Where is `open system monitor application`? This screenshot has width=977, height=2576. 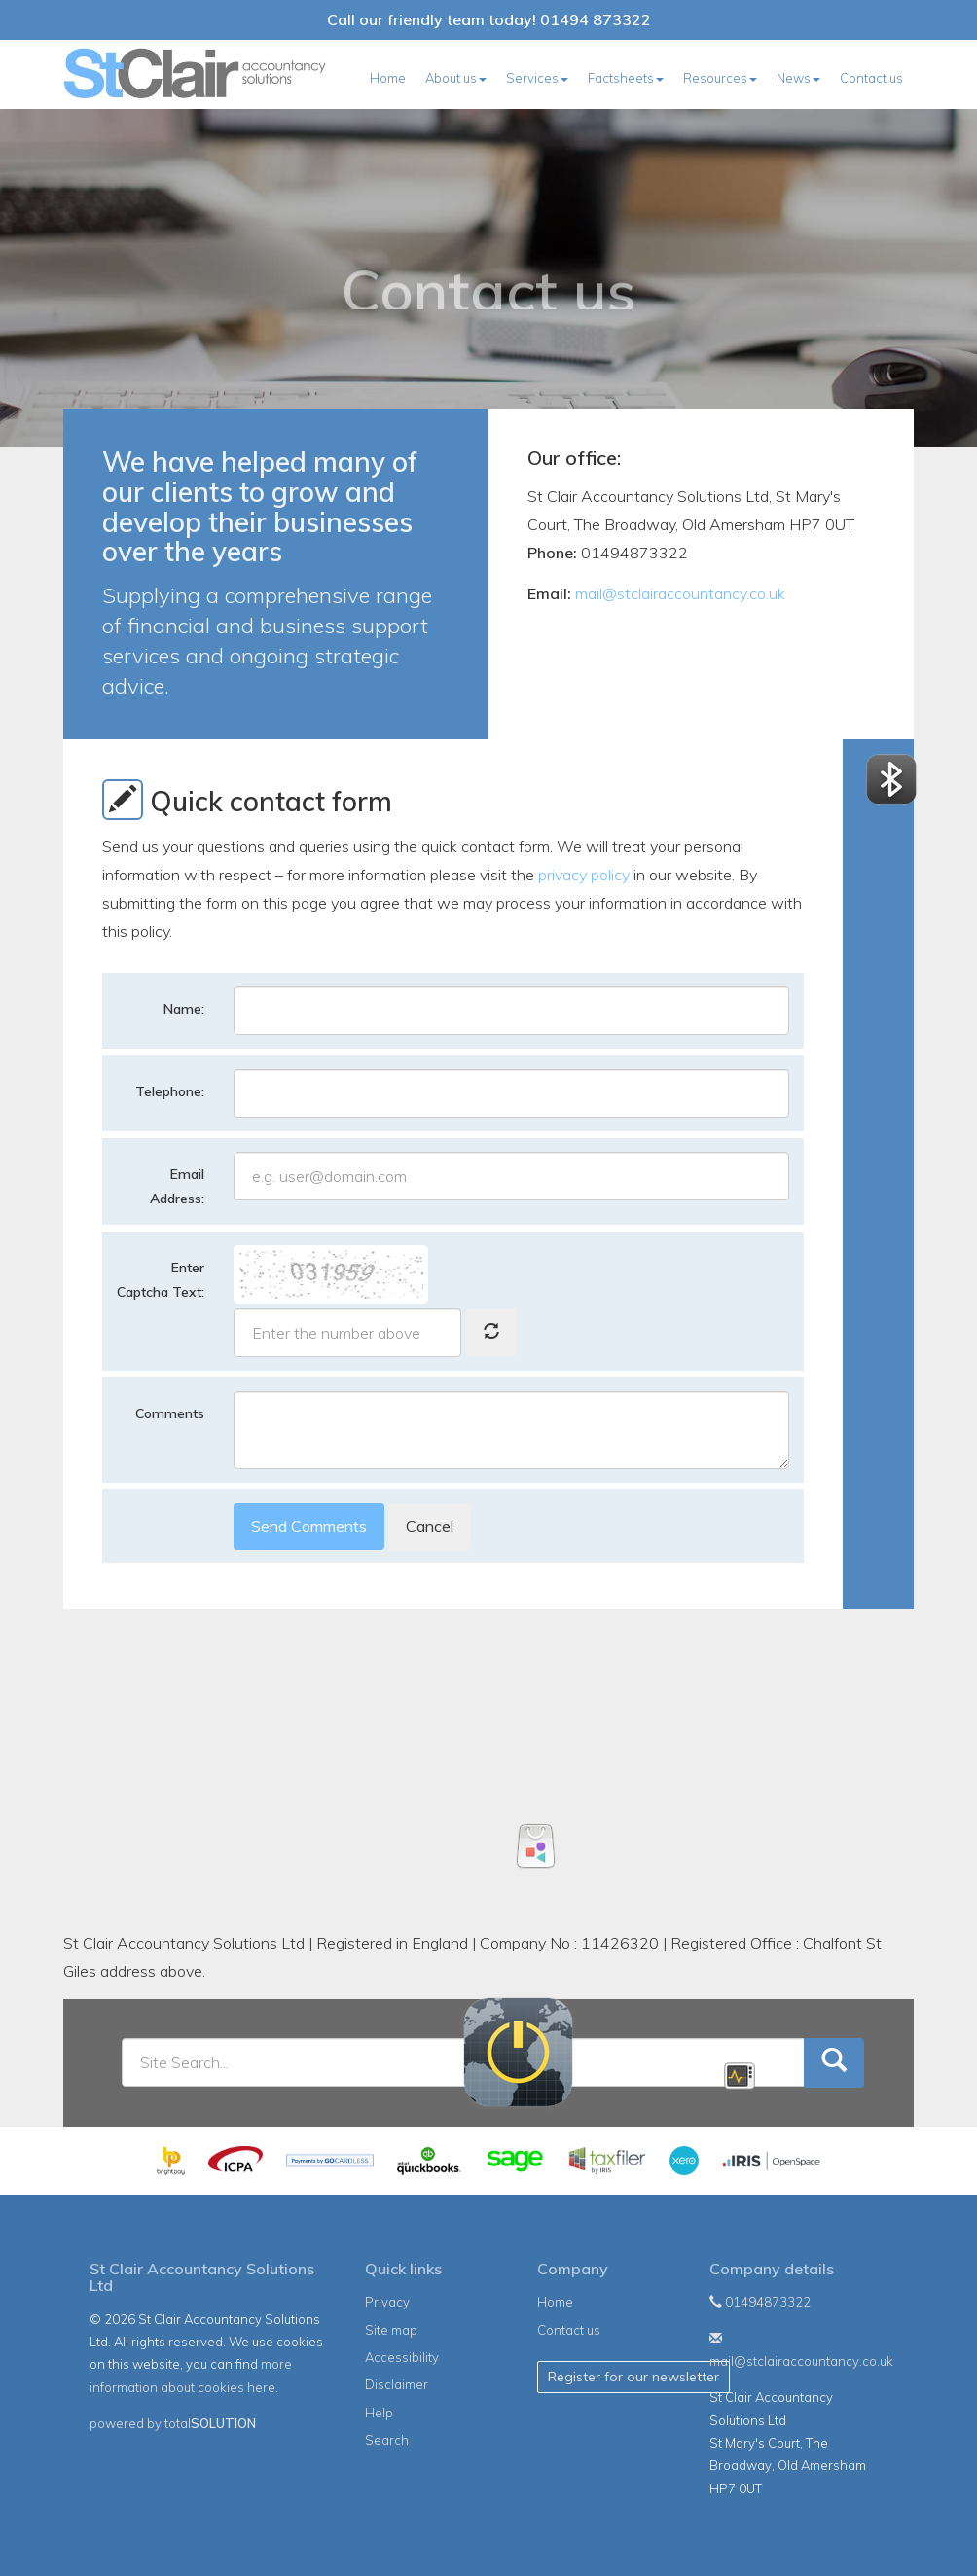
open system monitor application is located at coordinates (740, 2076).